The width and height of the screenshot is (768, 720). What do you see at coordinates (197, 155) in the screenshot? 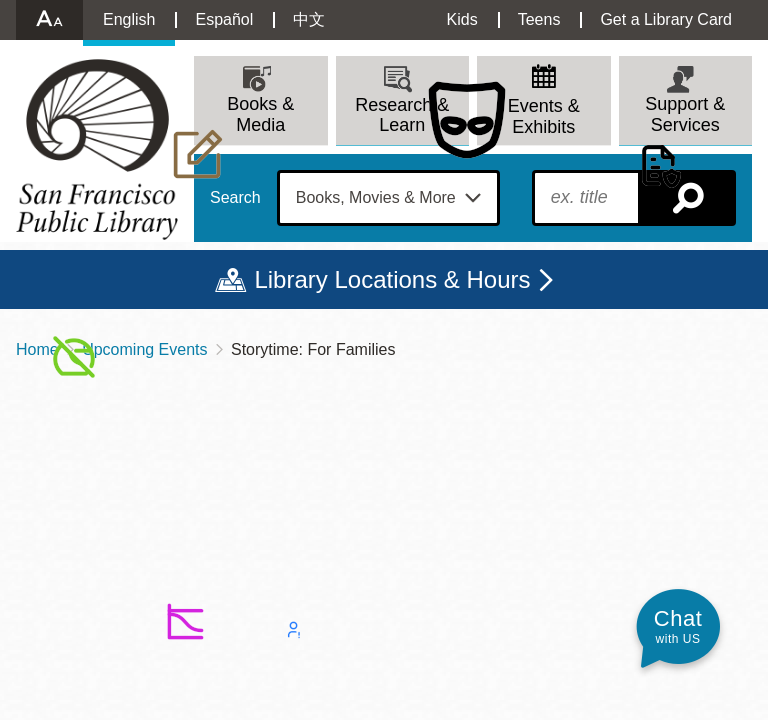
I see `compose a new note` at bounding box center [197, 155].